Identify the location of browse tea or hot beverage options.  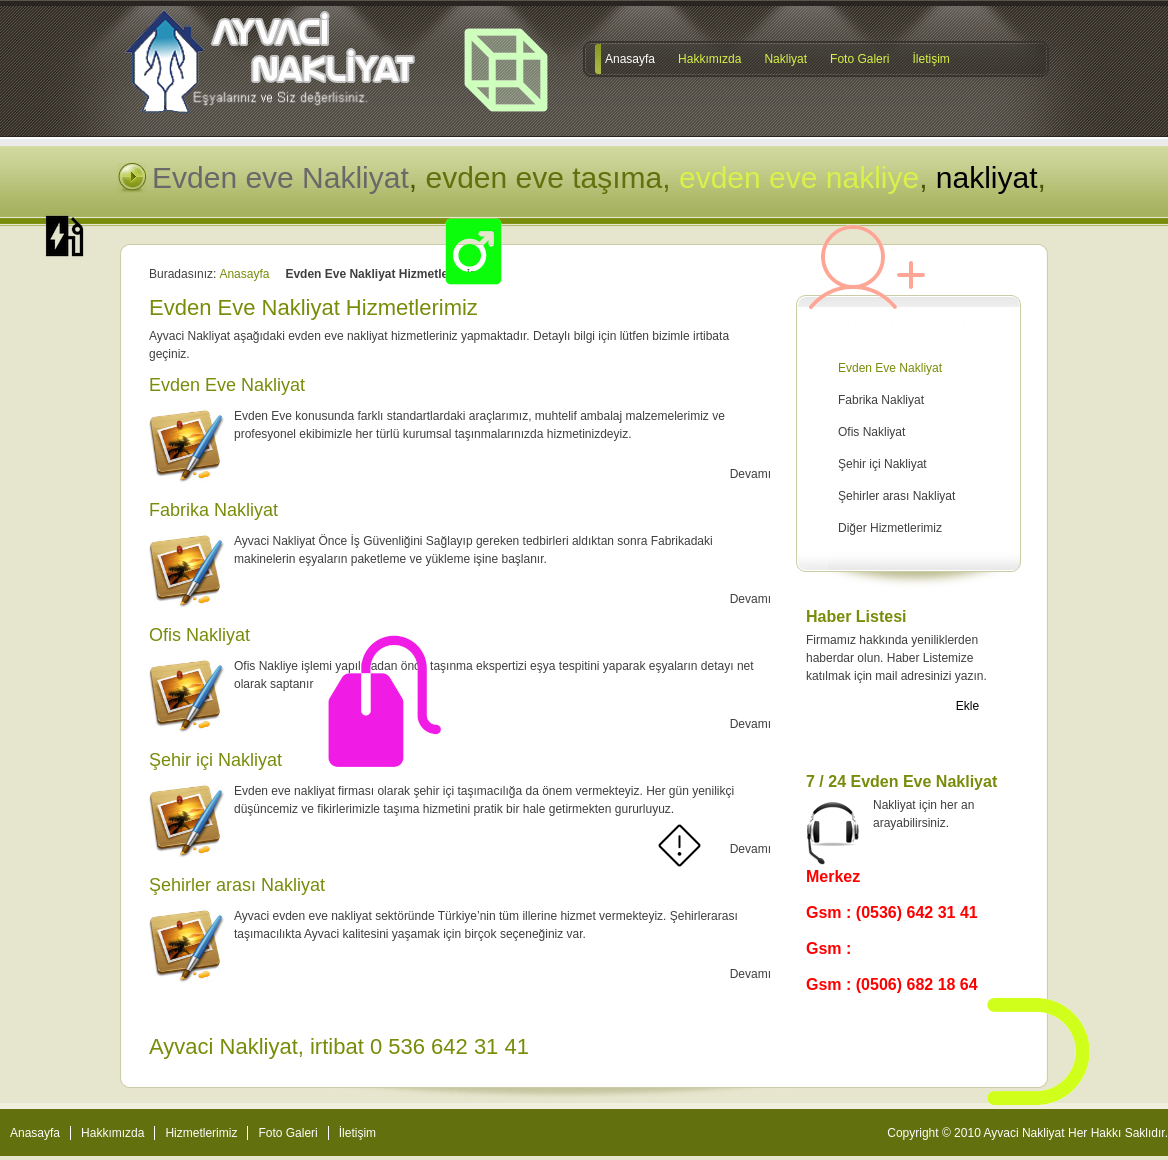
(380, 706).